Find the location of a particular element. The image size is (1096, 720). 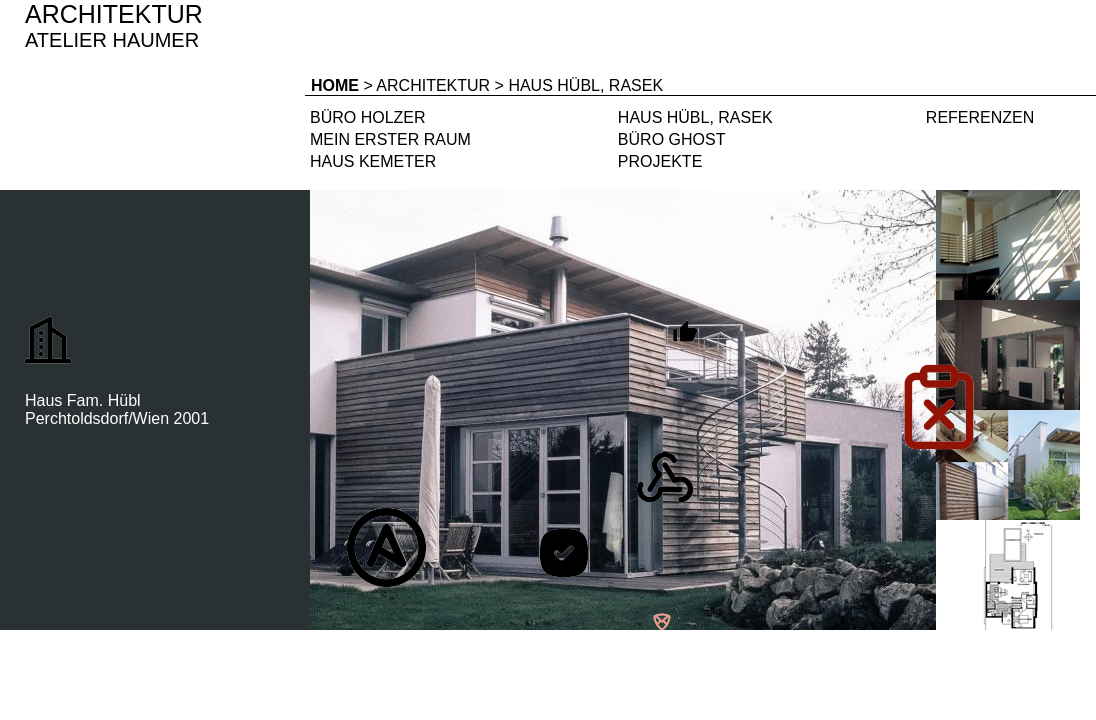

clear clipboard contents is located at coordinates (939, 407).